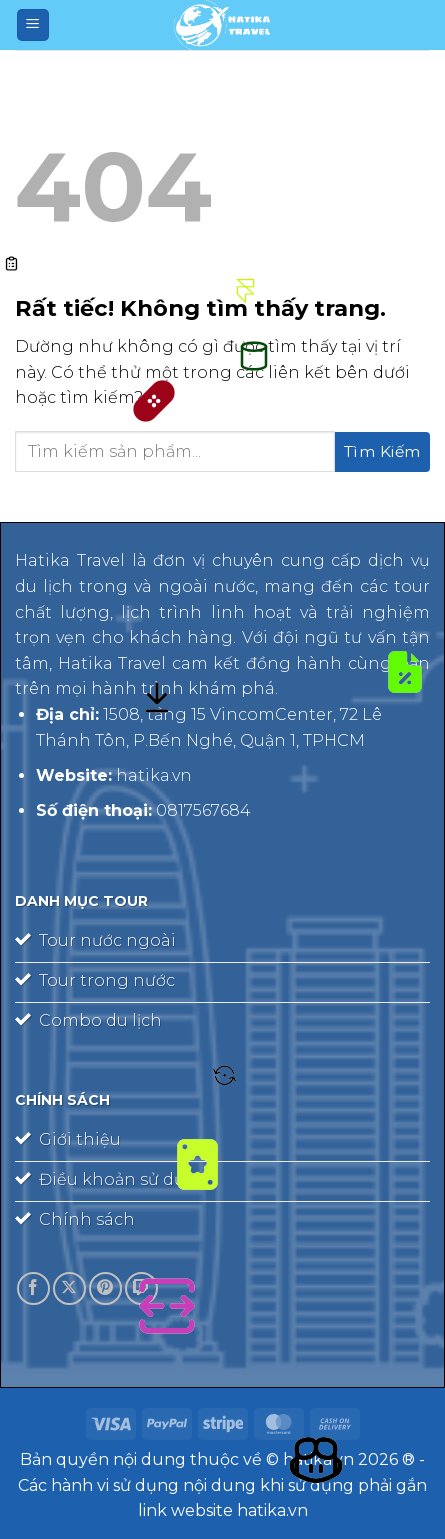 This screenshot has width=445, height=1539. Describe the element at coordinates (197, 1164) in the screenshot. I see `view starred or favorite playing cards` at that location.